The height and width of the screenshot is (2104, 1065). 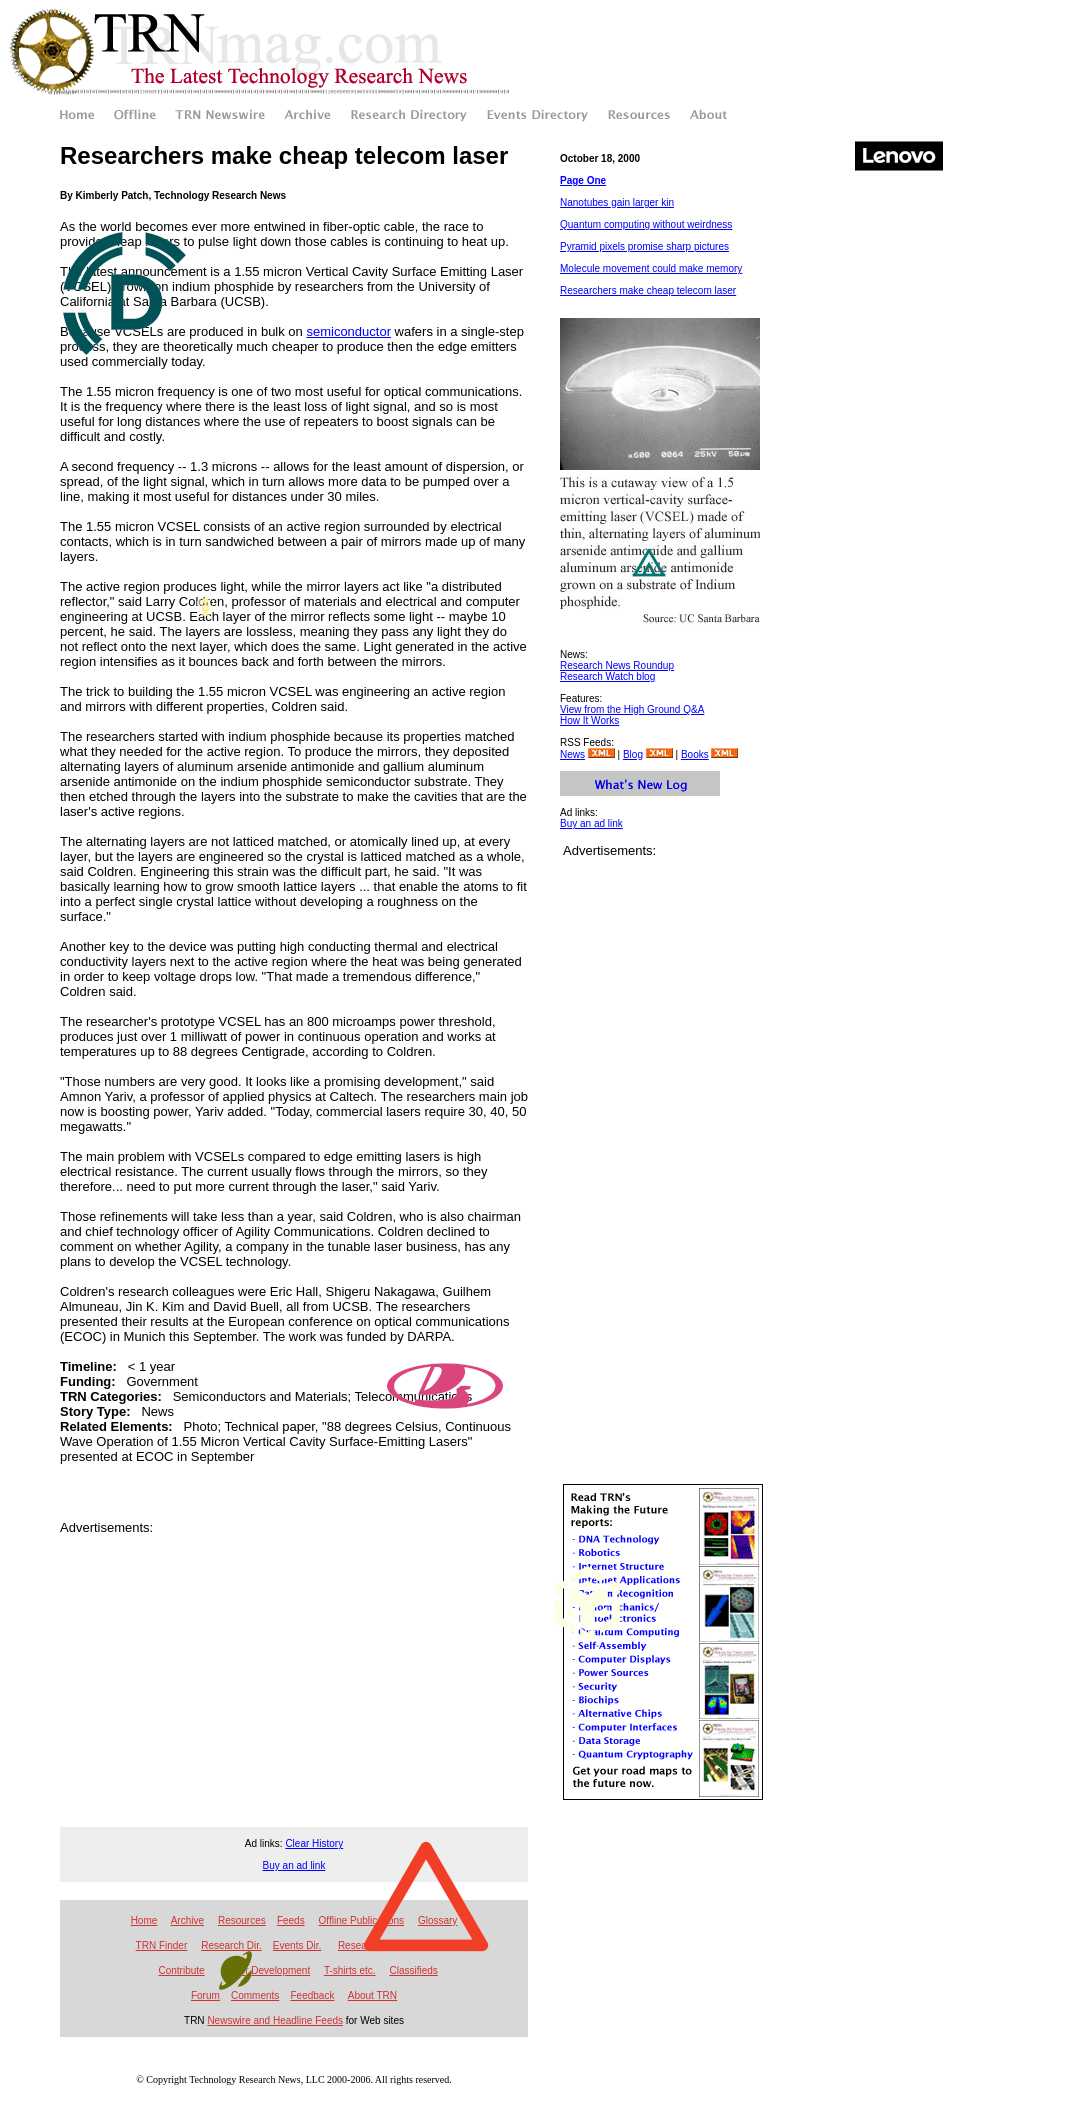 What do you see at coordinates (587, 1603) in the screenshot?
I see `bnb chain logo` at bounding box center [587, 1603].